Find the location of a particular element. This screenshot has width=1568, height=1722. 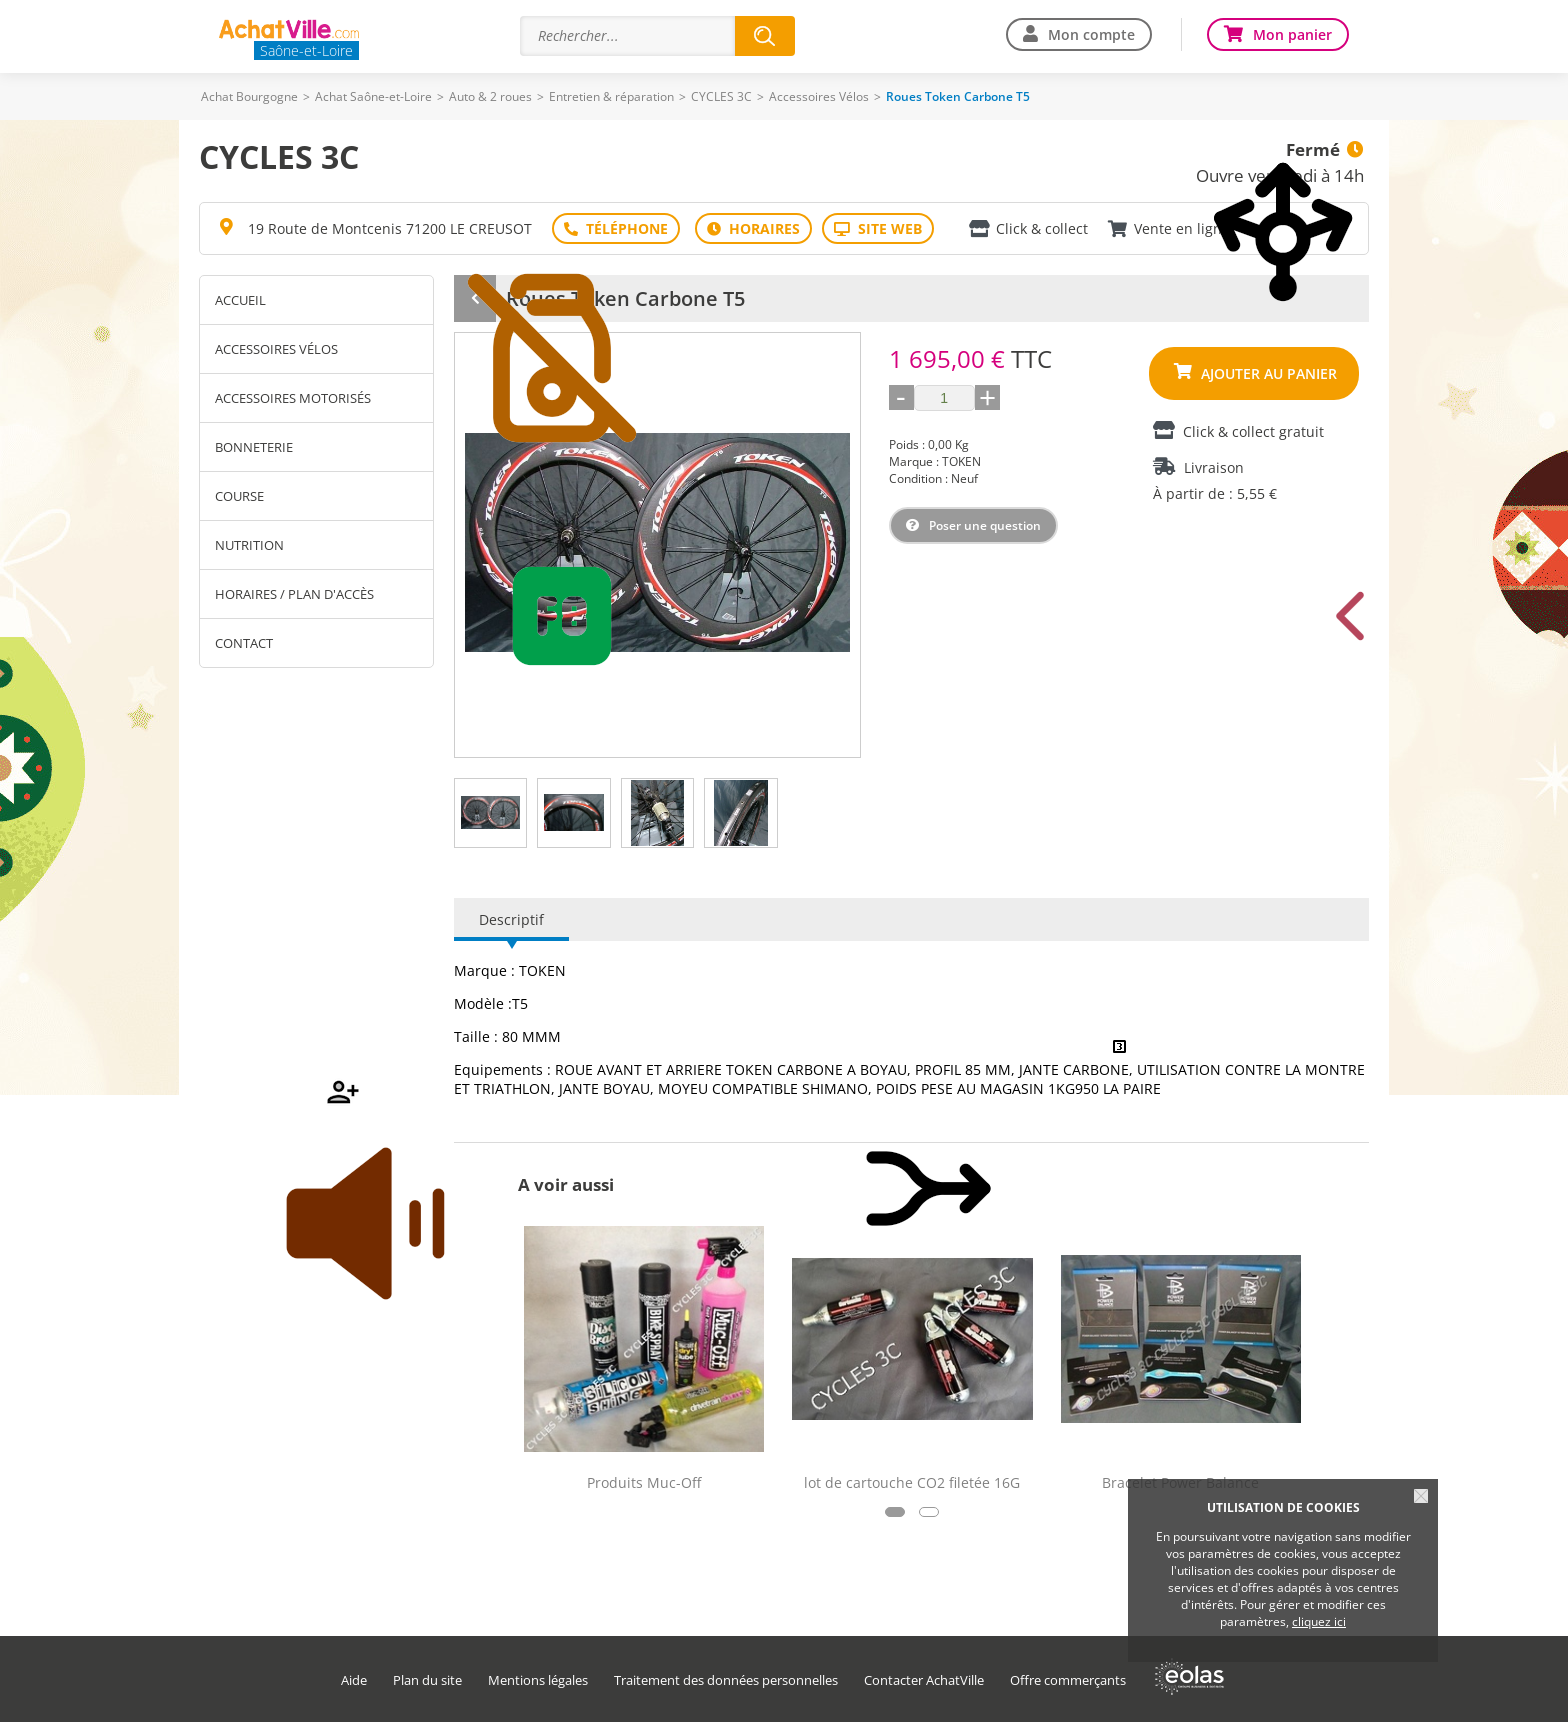

volume set to high is located at coordinates (362, 1223).